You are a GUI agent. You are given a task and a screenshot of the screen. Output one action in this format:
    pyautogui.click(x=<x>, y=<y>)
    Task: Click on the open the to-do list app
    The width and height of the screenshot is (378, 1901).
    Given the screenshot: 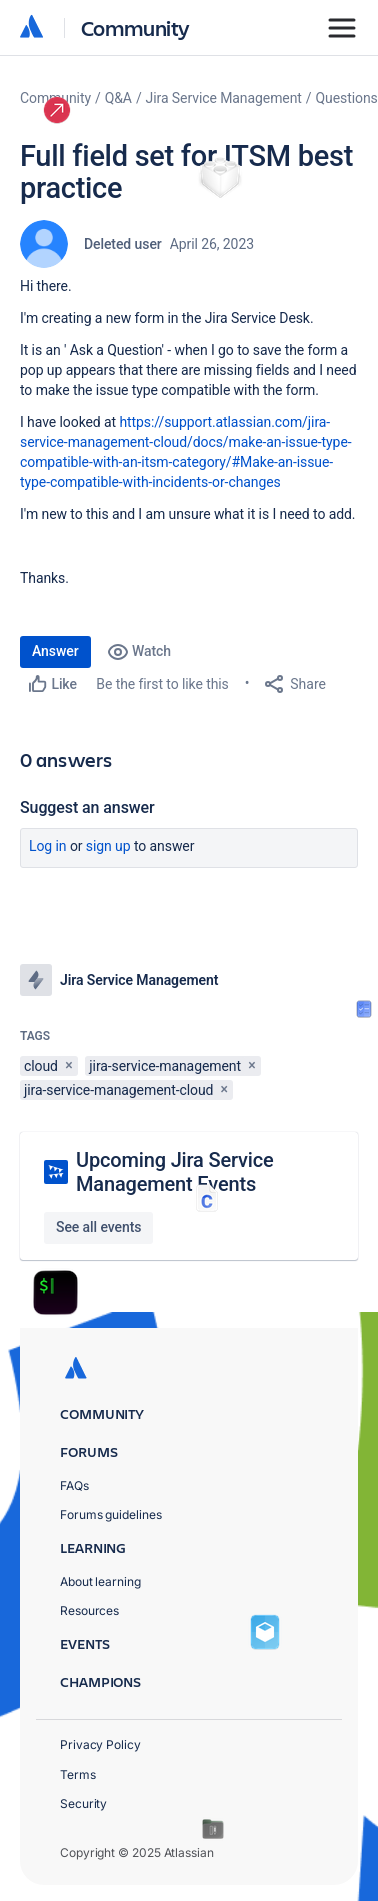 What is the action you would take?
    pyautogui.click(x=364, y=1009)
    